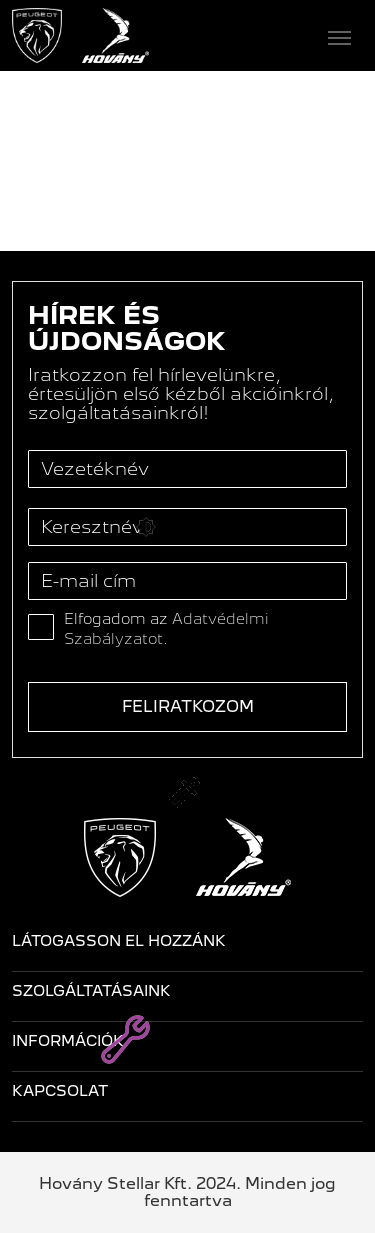 This screenshot has width=375, height=1233. I want to click on adjust screen brightness level, so click(146, 527).